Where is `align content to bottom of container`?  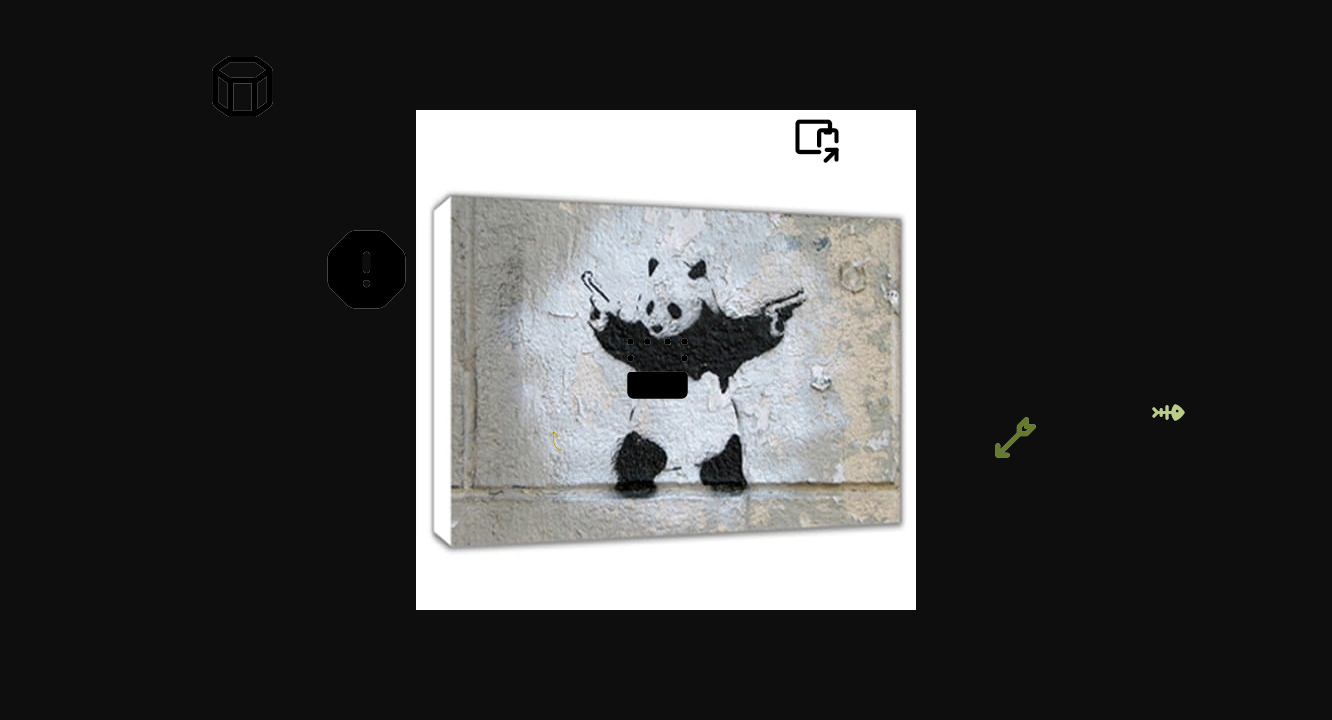
align content to bottom of container is located at coordinates (657, 368).